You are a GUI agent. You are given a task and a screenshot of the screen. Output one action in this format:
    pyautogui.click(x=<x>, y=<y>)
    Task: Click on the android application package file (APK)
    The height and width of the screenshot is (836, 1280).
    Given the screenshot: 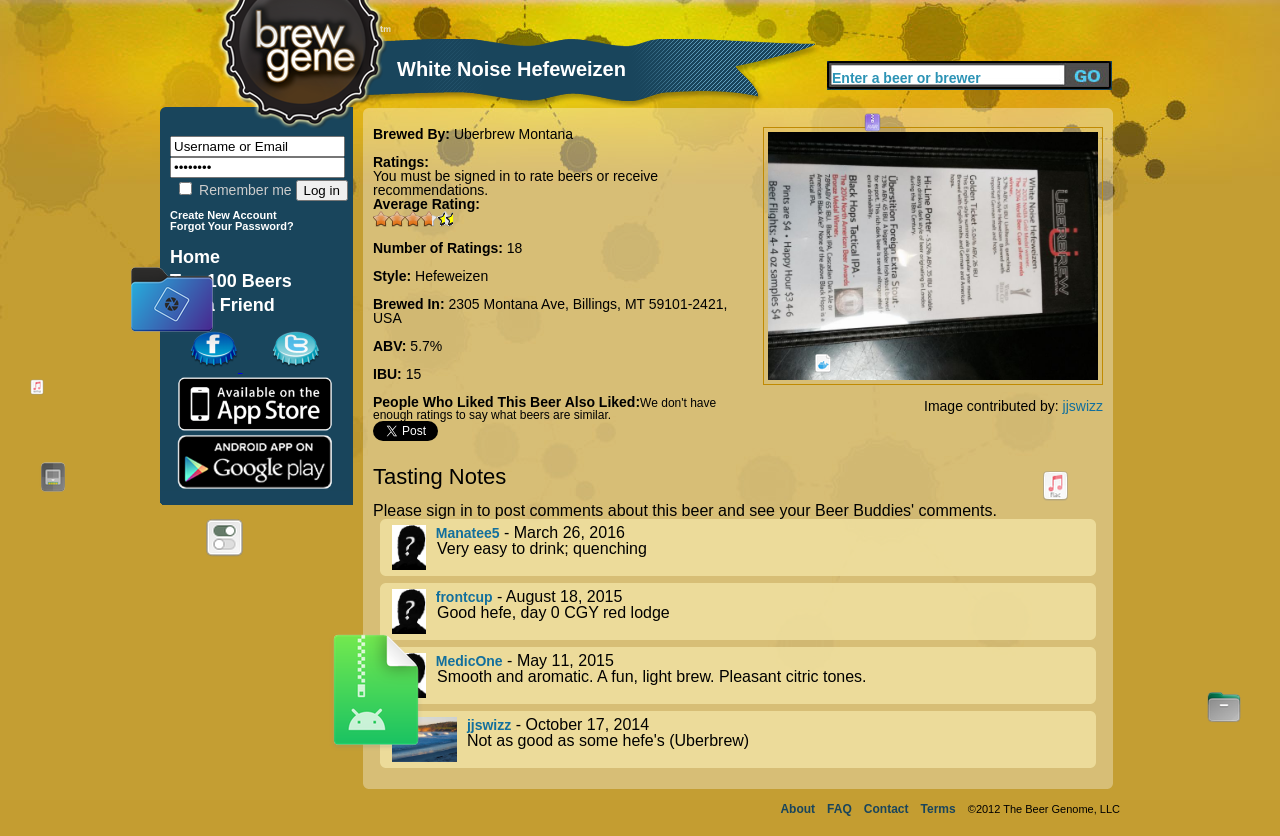 What is the action you would take?
    pyautogui.click(x=376, y=692)
    